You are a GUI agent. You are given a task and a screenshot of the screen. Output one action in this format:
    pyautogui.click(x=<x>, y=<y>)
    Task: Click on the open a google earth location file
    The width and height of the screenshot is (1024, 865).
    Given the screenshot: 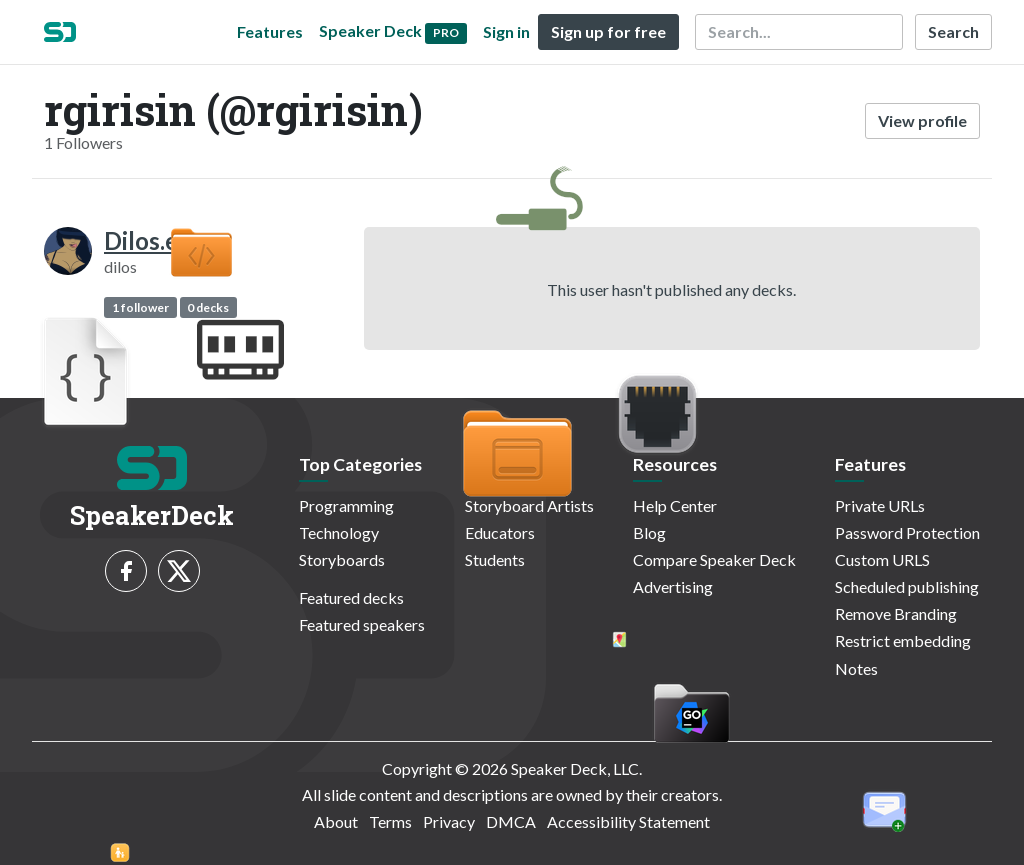 What is the action you would take?
    pyautogui.click(x=619, y=639)
    